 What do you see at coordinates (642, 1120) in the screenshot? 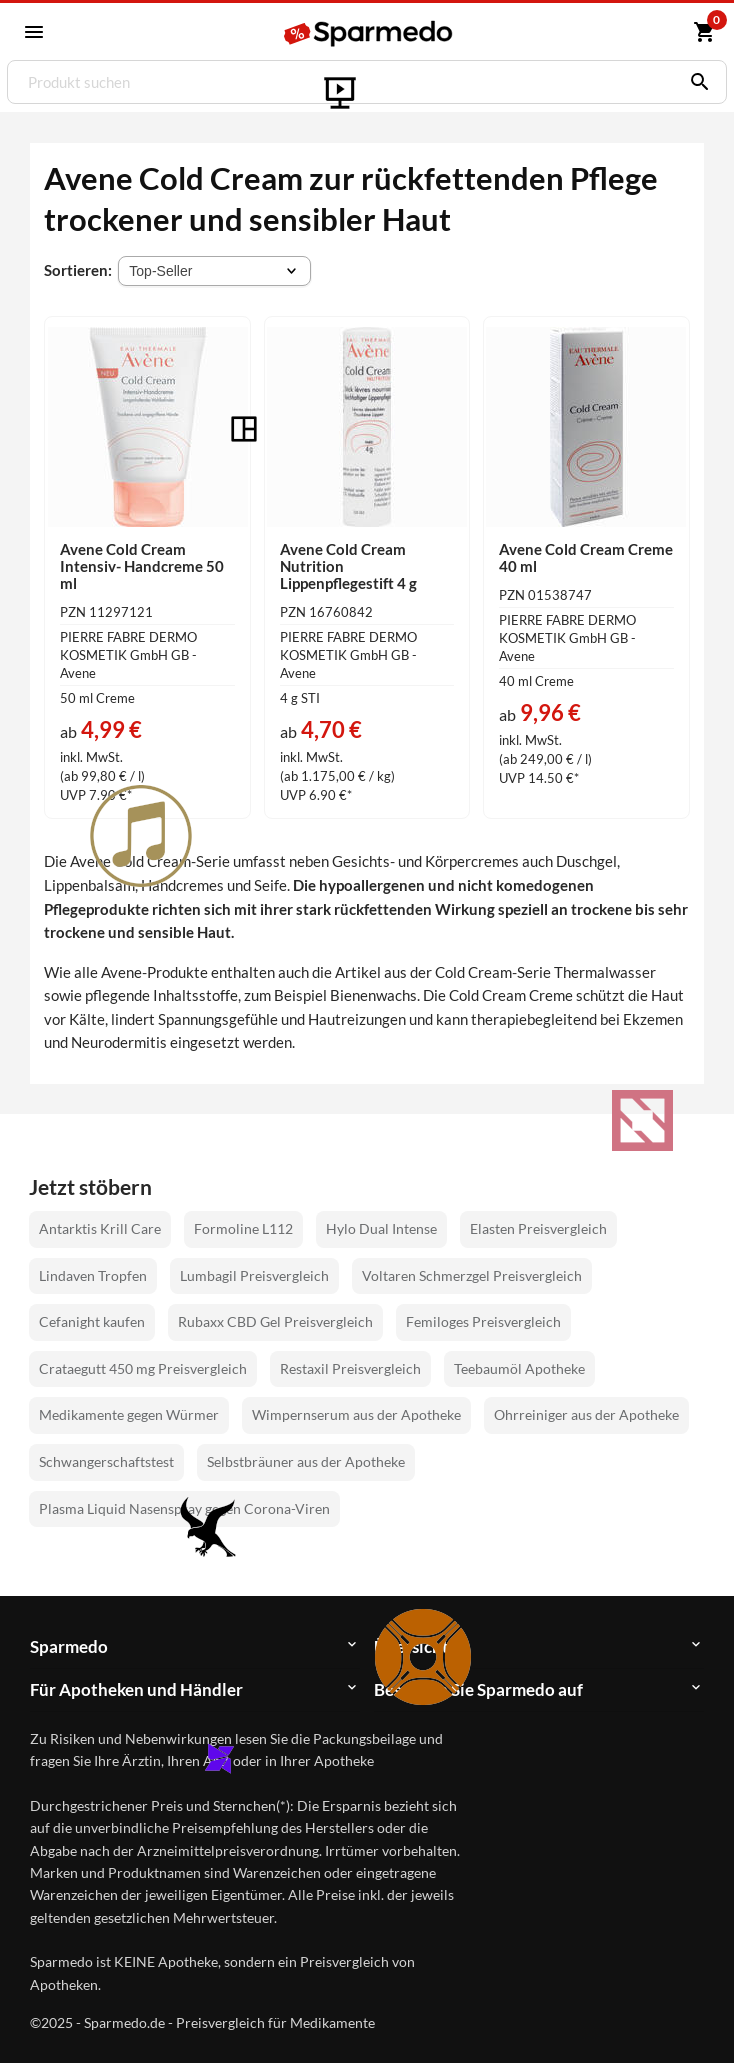
I see `navigate to CNCF (Cloud Native Computing Foundation) website or resources` at bounding box center [642, 1120].